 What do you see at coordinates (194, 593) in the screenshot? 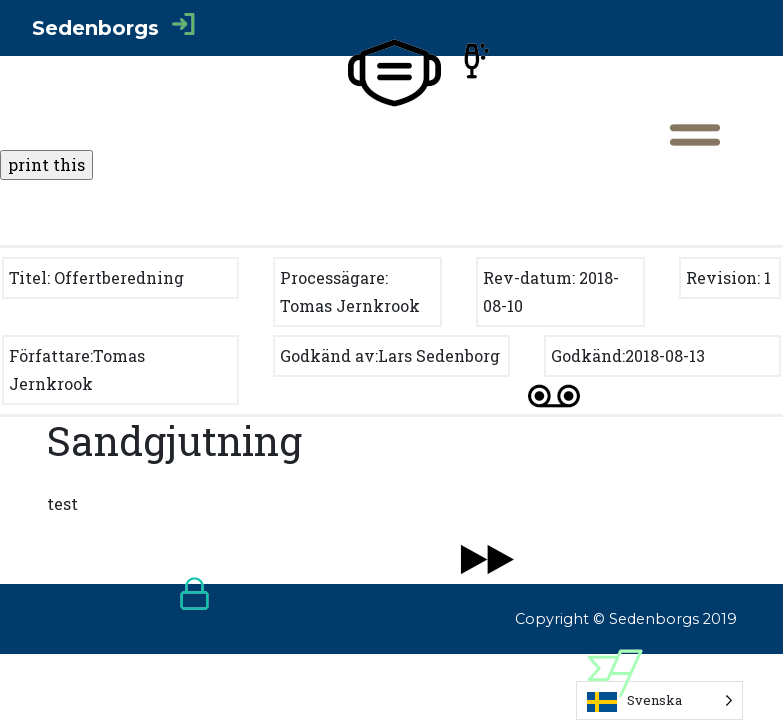
I see `indicates a locked or secured item` at bounding box center [194, 593].